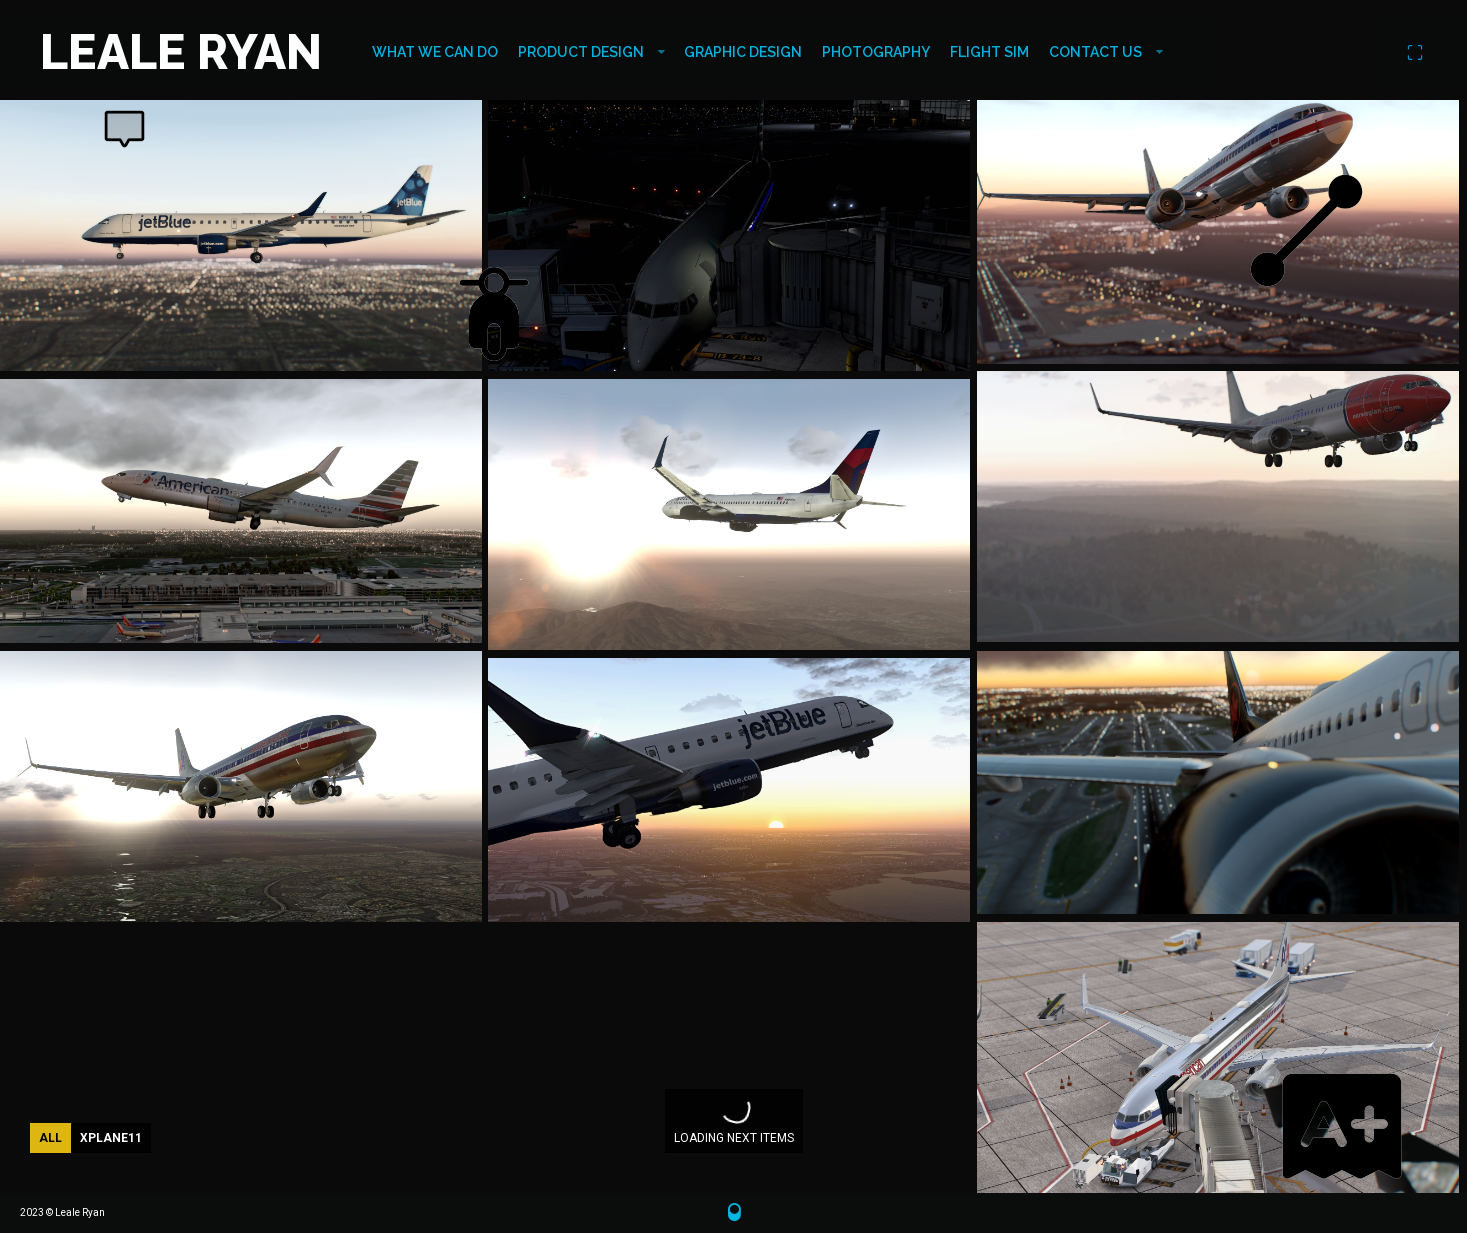  I want to click on select moped or scooter delivery option, so click(494, 314).